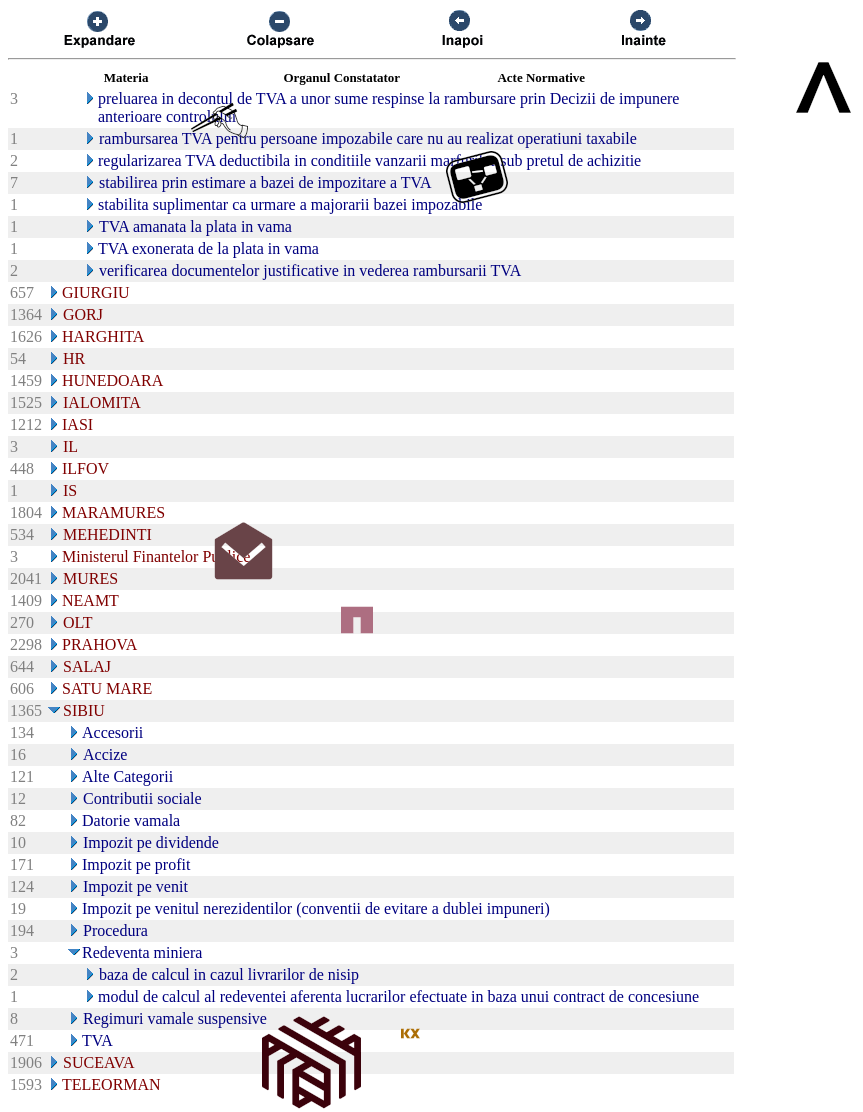 This screenshot has width=863, height=1112. What do you see at coordinates (410, 1033) in the screenshot?
I see `kx systems company logo` at bounding box center [410, 1033].